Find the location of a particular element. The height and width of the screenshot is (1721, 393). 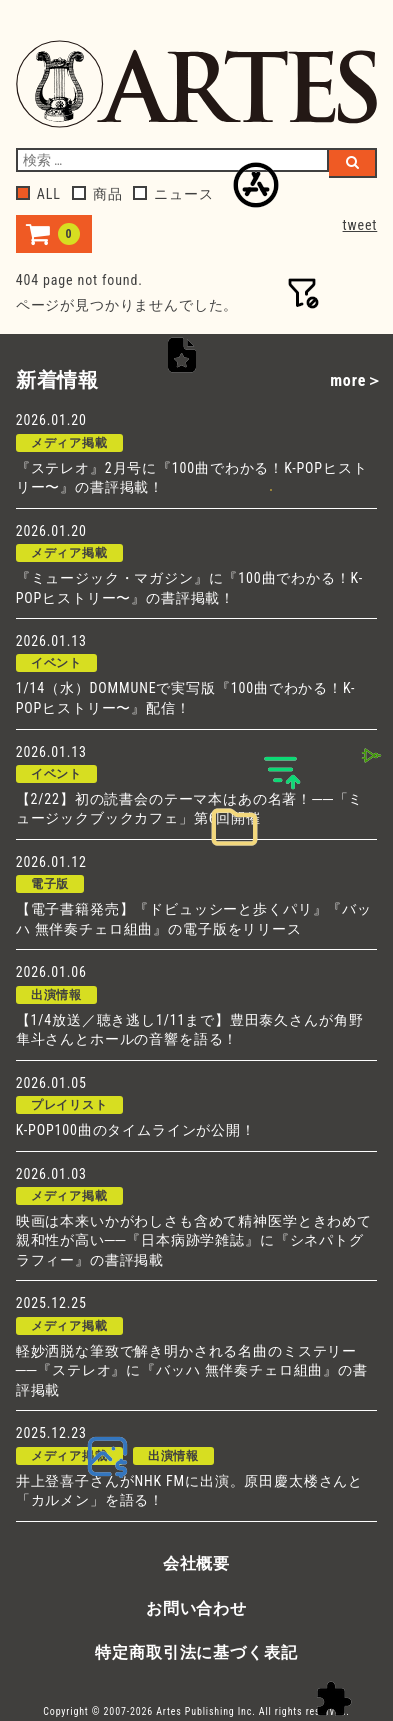

clear all active filters is located at coordinates (302, 292).